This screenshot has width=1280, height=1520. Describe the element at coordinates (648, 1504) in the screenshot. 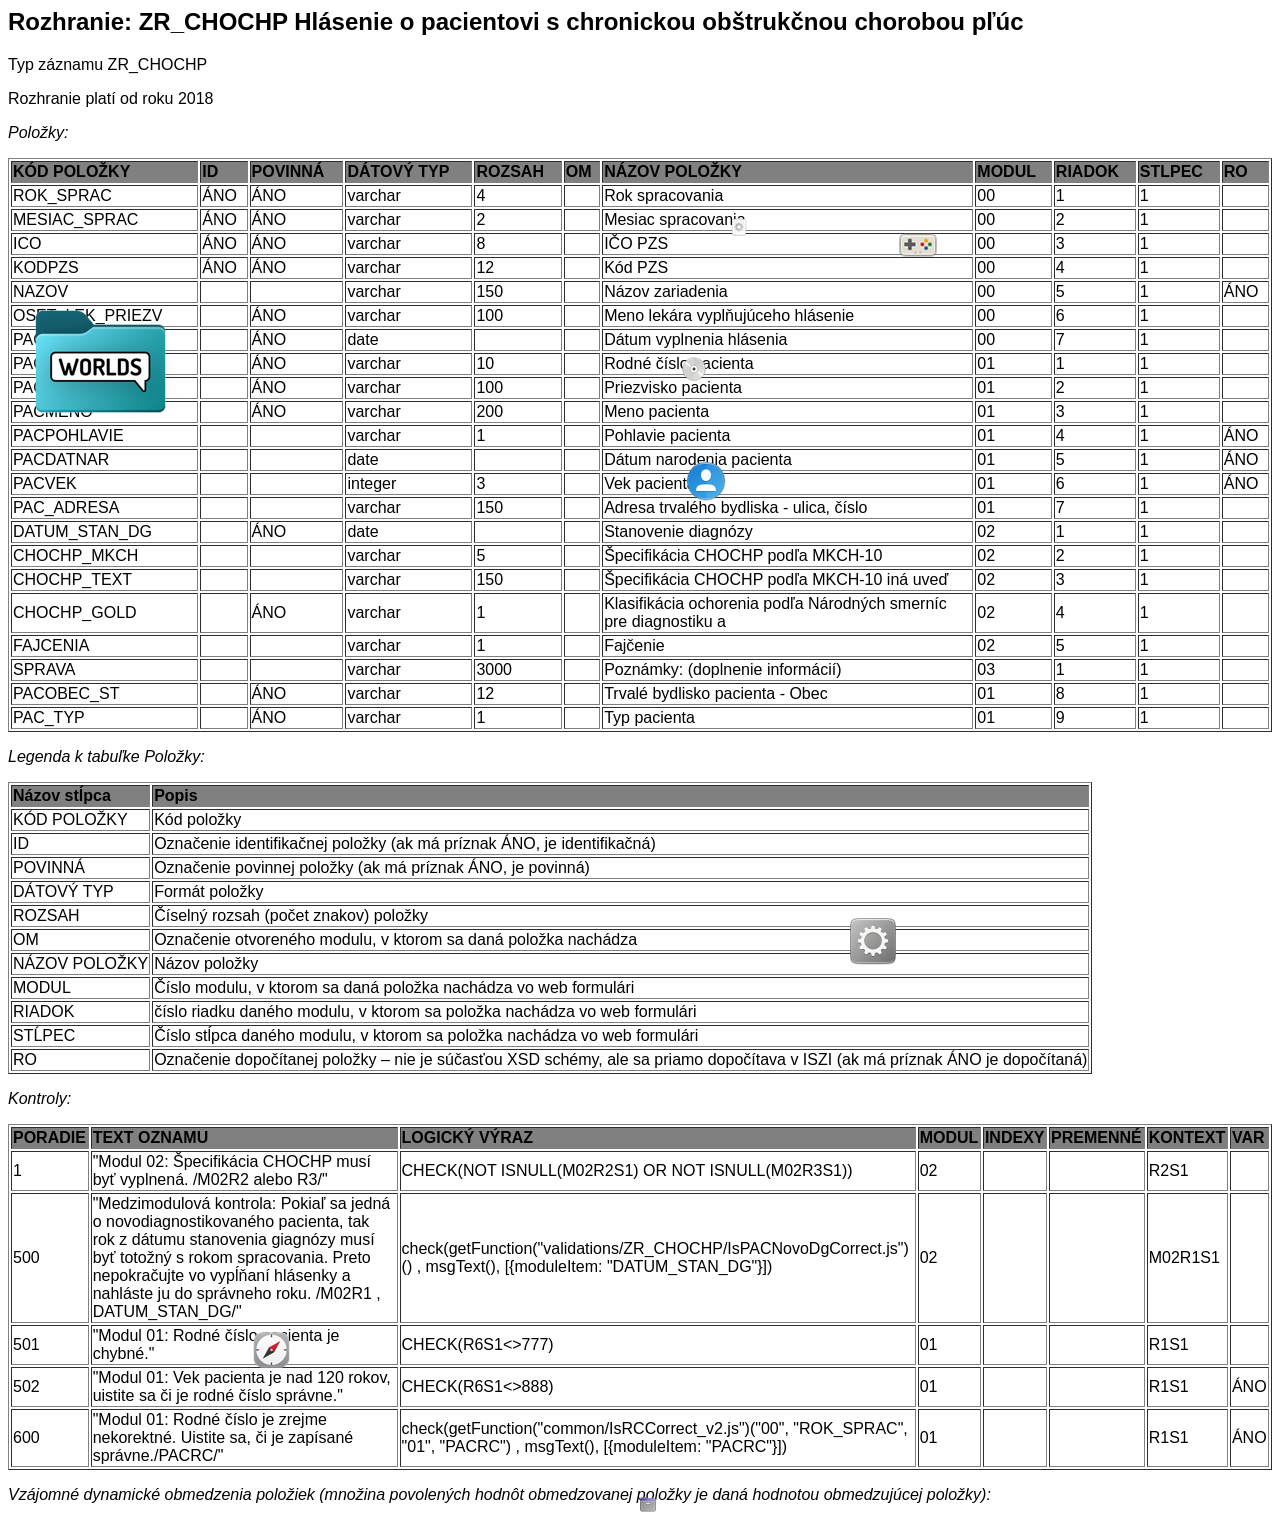

I see `open the nautilus file manager` at that location.